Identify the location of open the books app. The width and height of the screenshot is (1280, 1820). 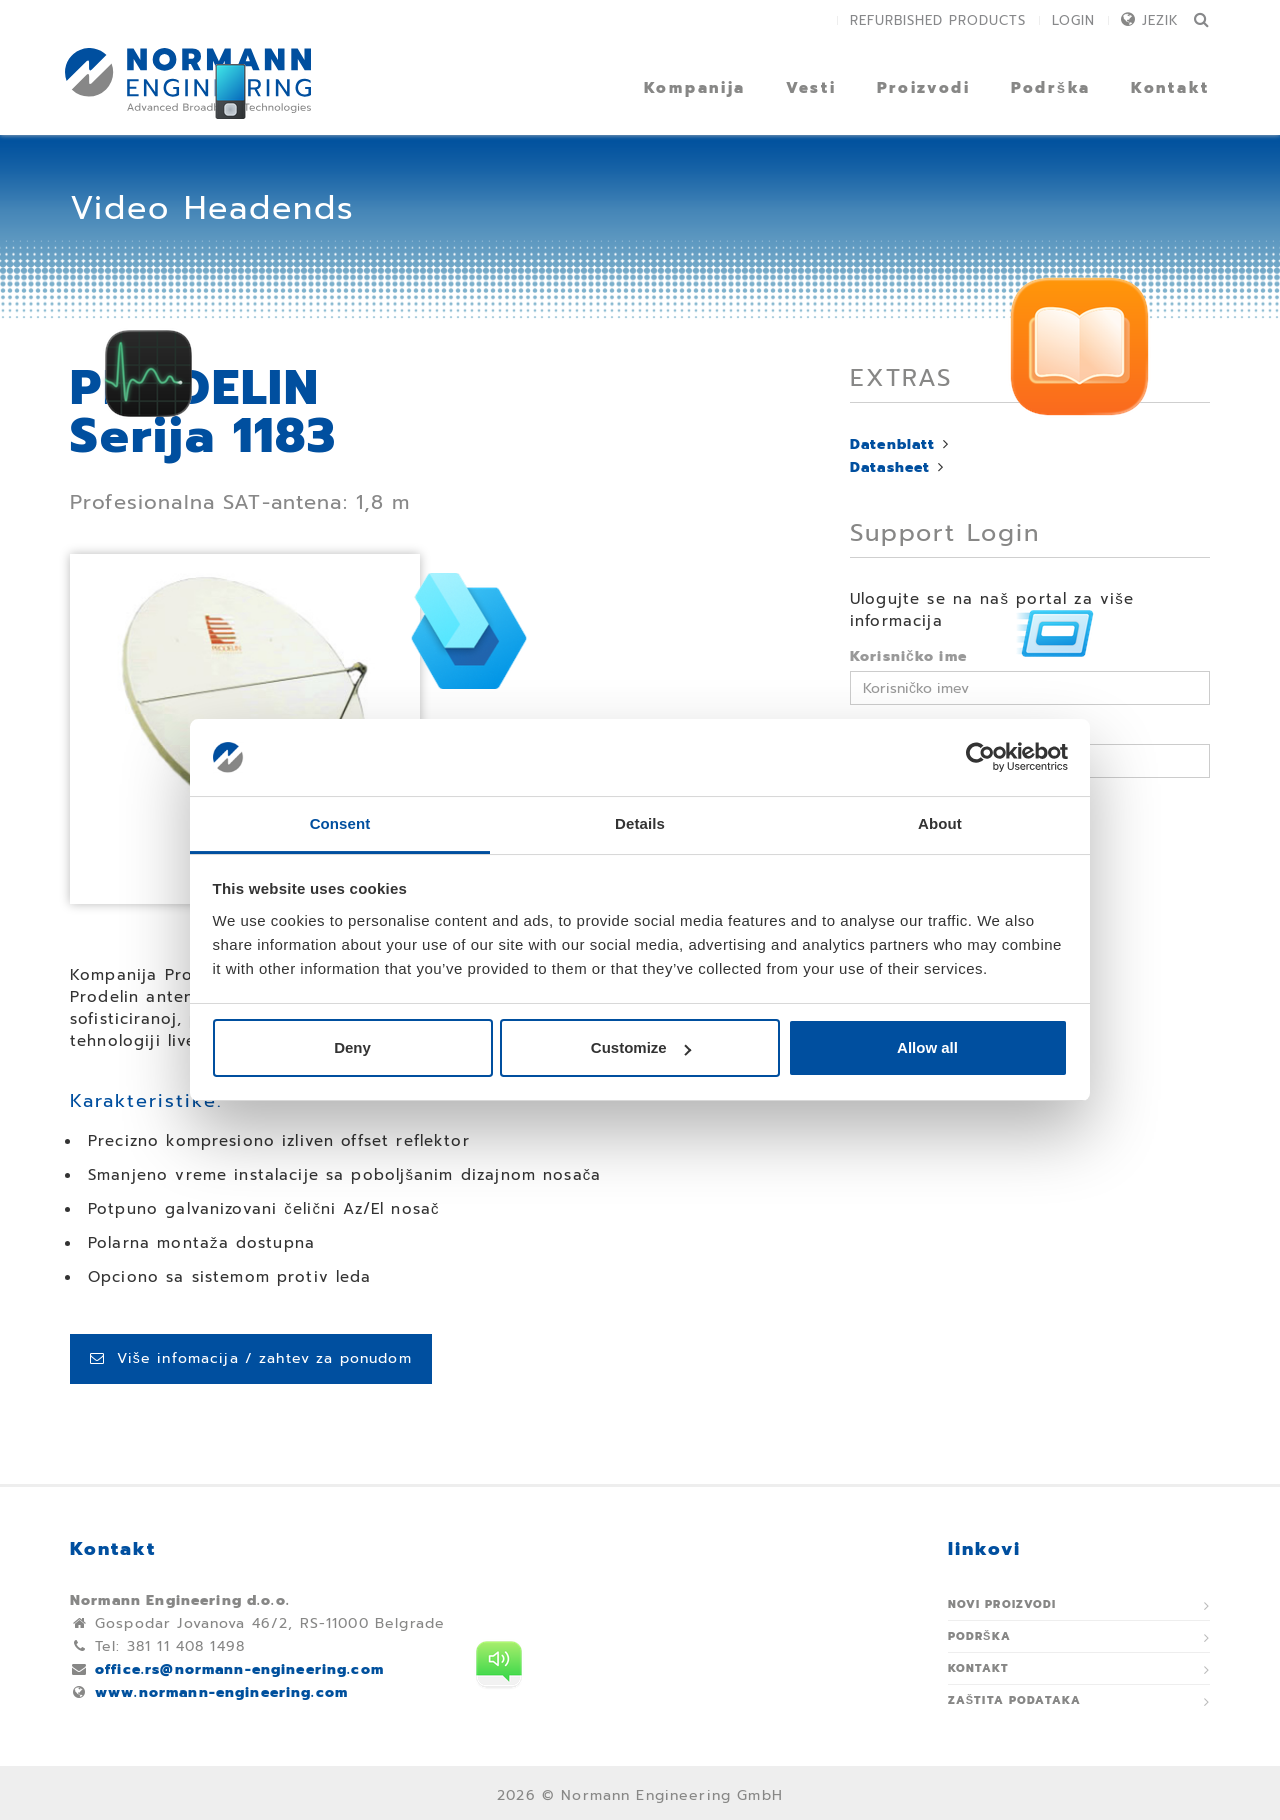
(1079, 346).